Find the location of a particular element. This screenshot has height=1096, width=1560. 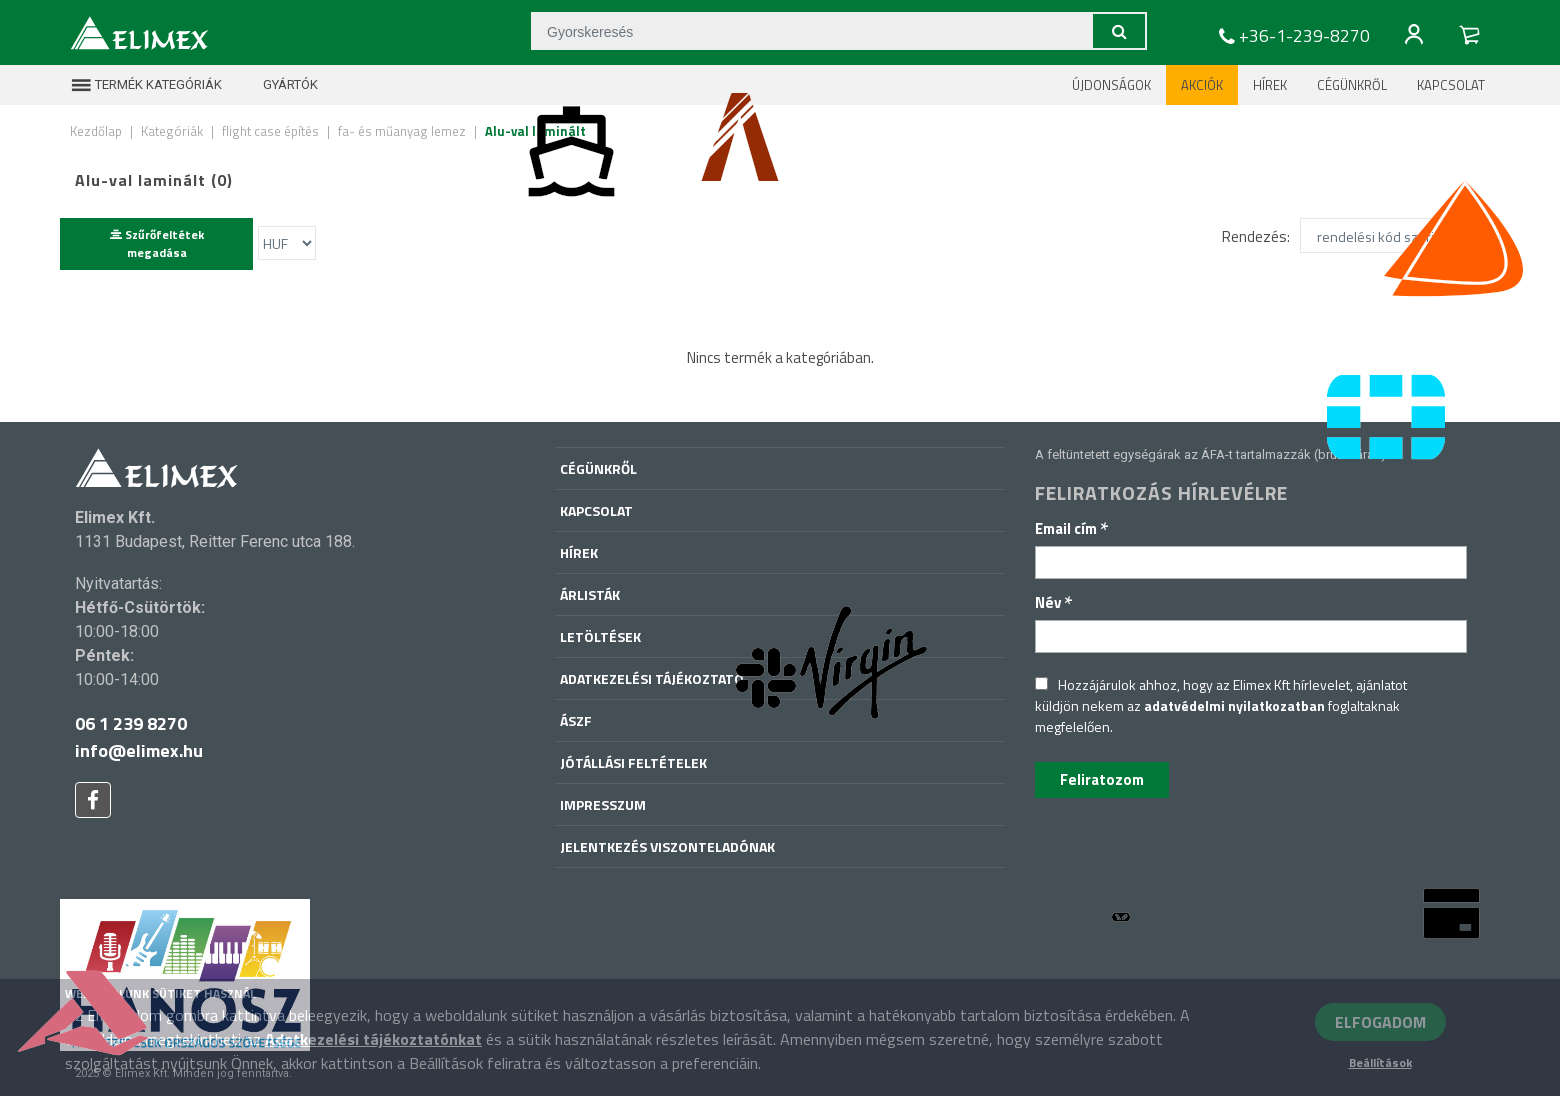

open Slack messaging app is located at coordinates (766, 678).